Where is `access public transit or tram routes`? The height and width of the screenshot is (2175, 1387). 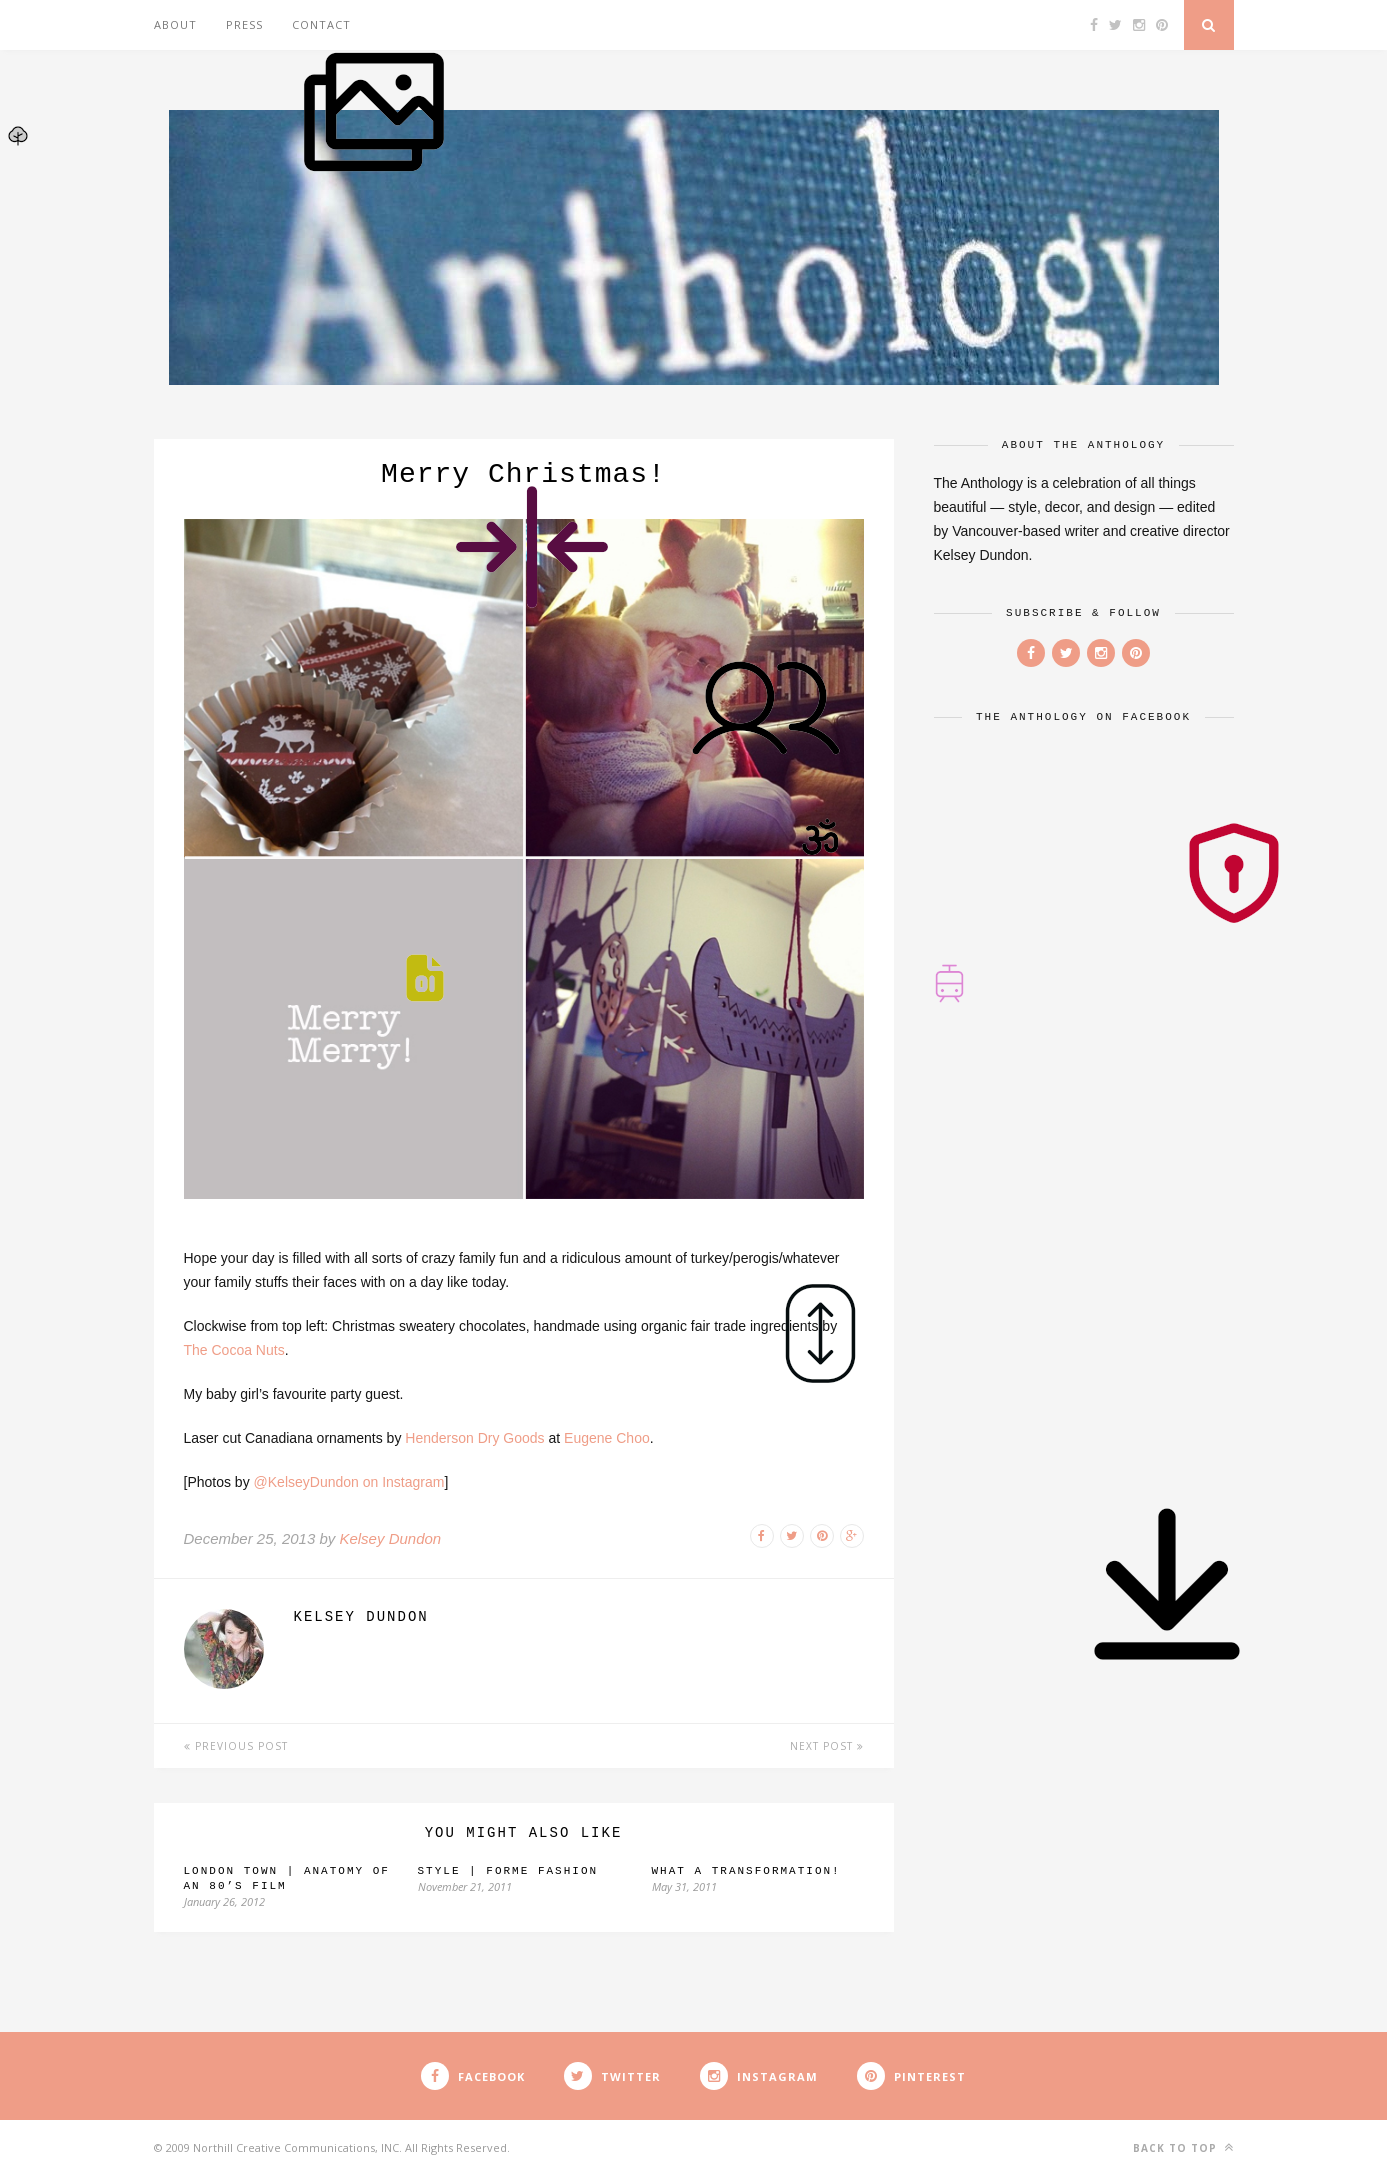
access public transit or tram routes is located at coordinates (949, 983).